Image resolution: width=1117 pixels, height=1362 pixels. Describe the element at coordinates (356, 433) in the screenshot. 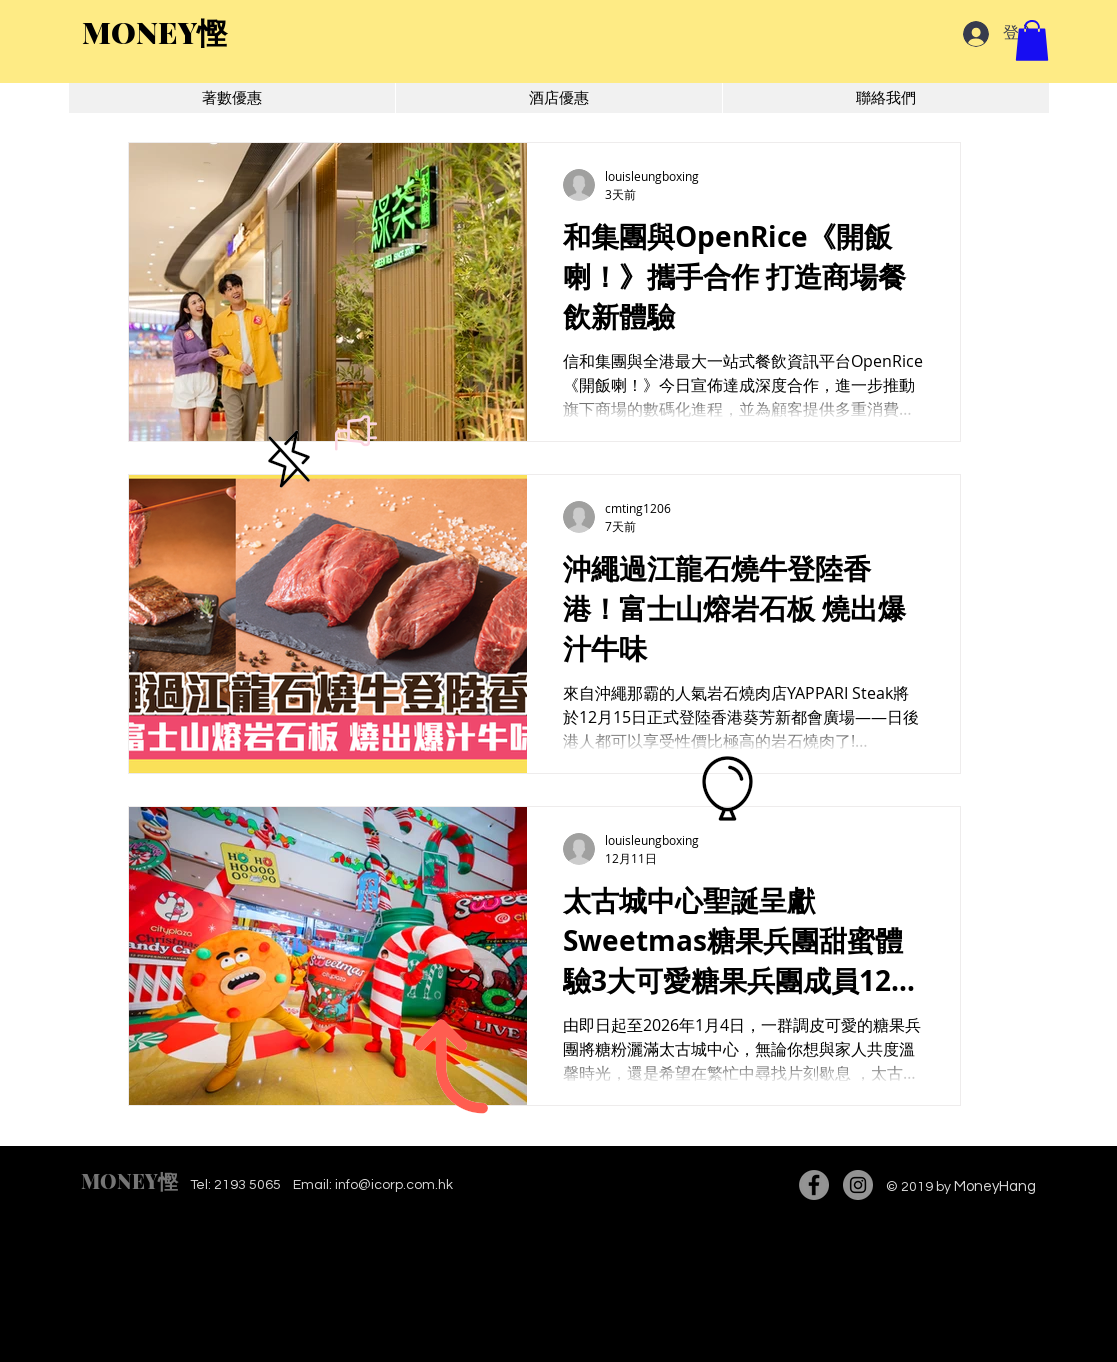

I see `connect a plugin or extension` at that location.